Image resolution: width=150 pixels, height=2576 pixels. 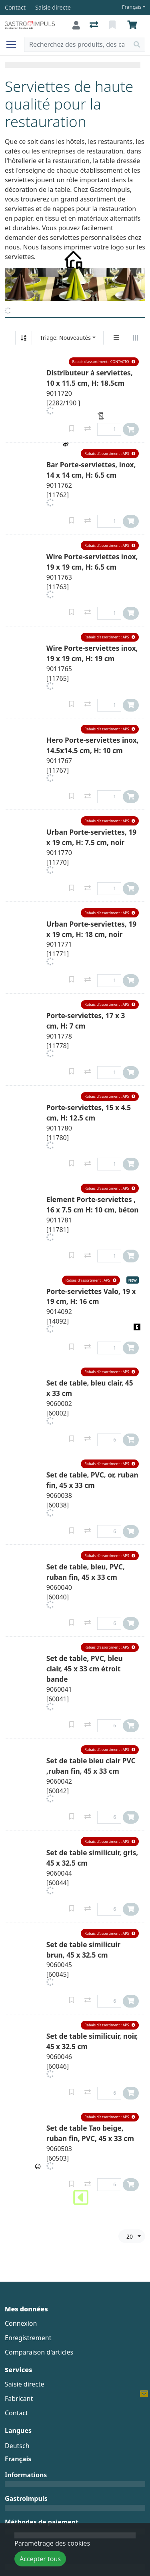 I want to click on indicates an awkward or uncomfortable situation, so click(x=38, y=2166).